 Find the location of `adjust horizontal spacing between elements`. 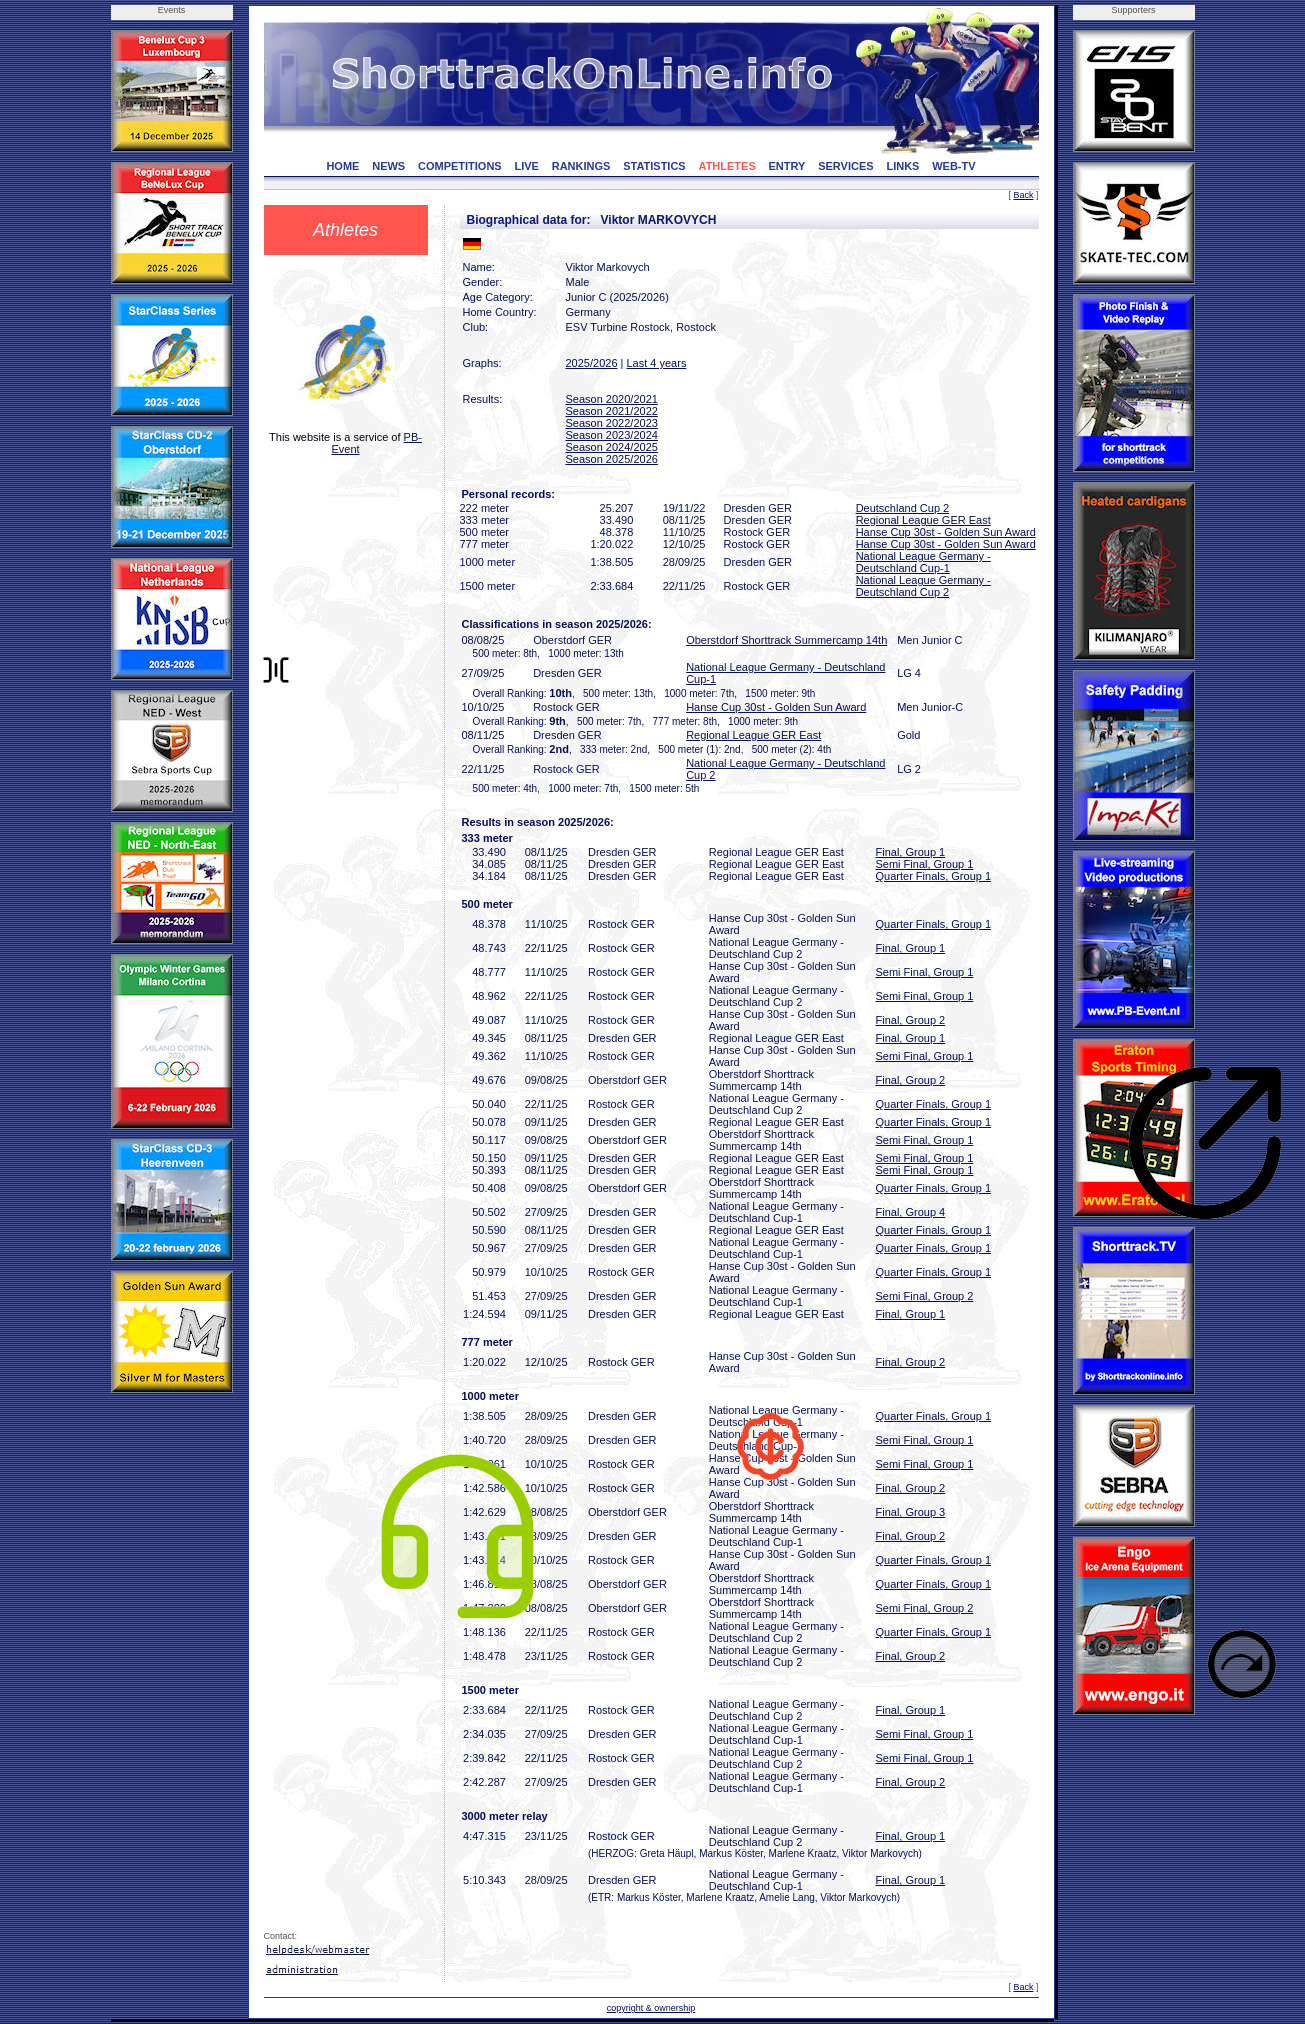

adjust horizontal spacing between elements is located at coordinates (276, 670).